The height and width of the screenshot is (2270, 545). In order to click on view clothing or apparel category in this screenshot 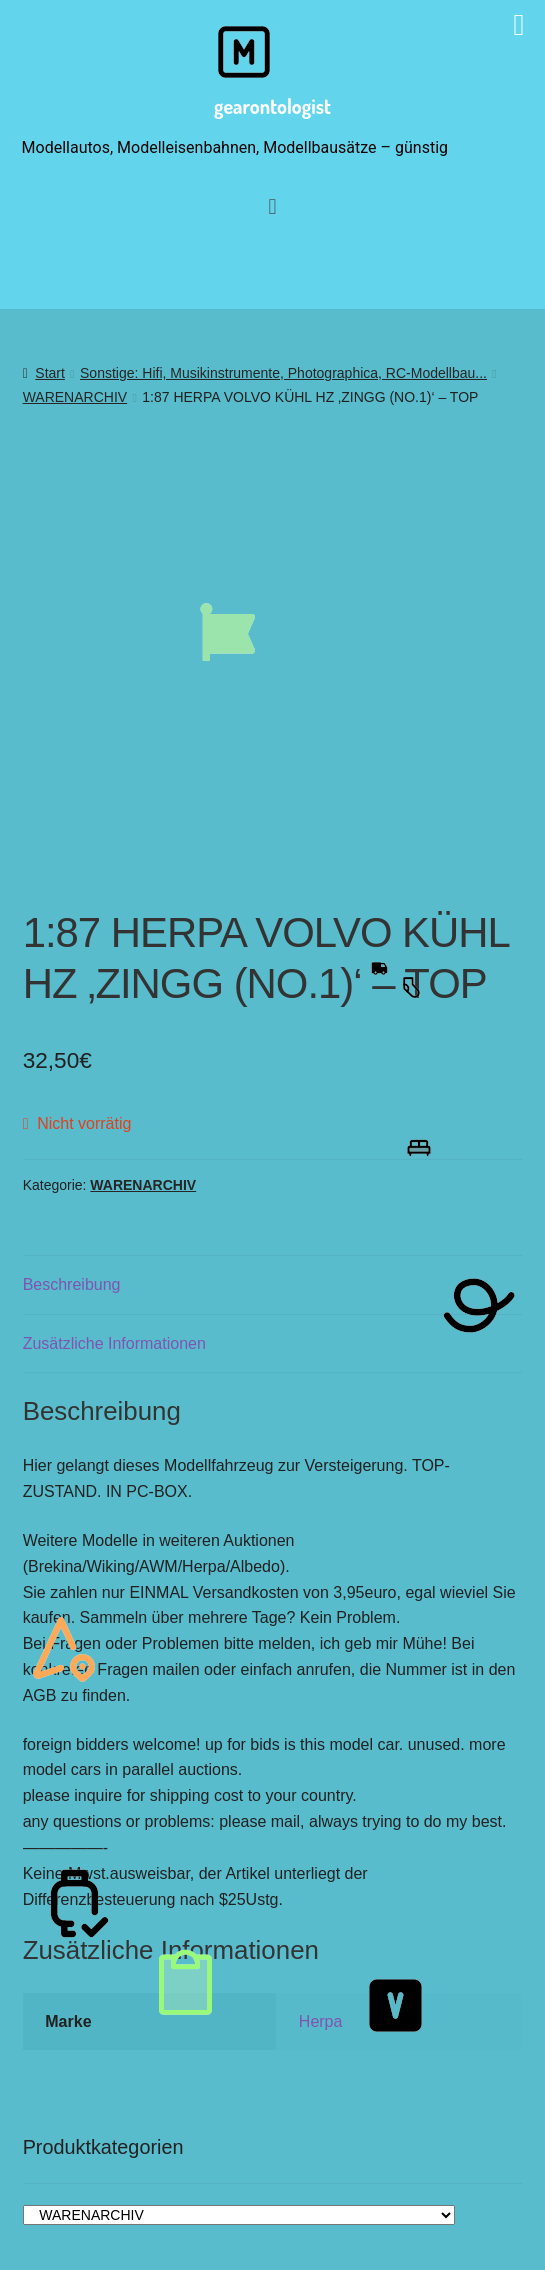, I will do `click(411, 987)`.